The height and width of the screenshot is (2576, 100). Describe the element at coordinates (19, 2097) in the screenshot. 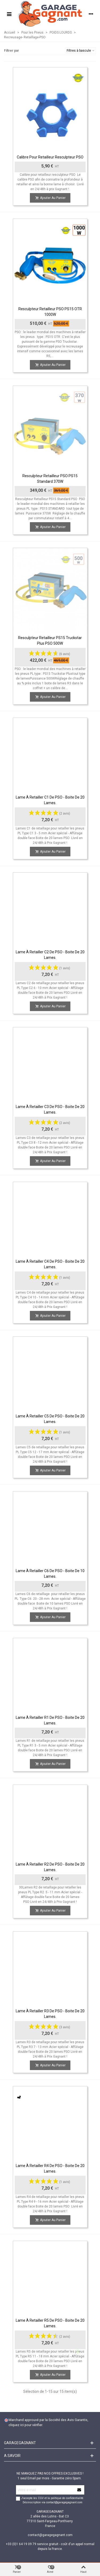

I see `view current weather conditions` at that location.